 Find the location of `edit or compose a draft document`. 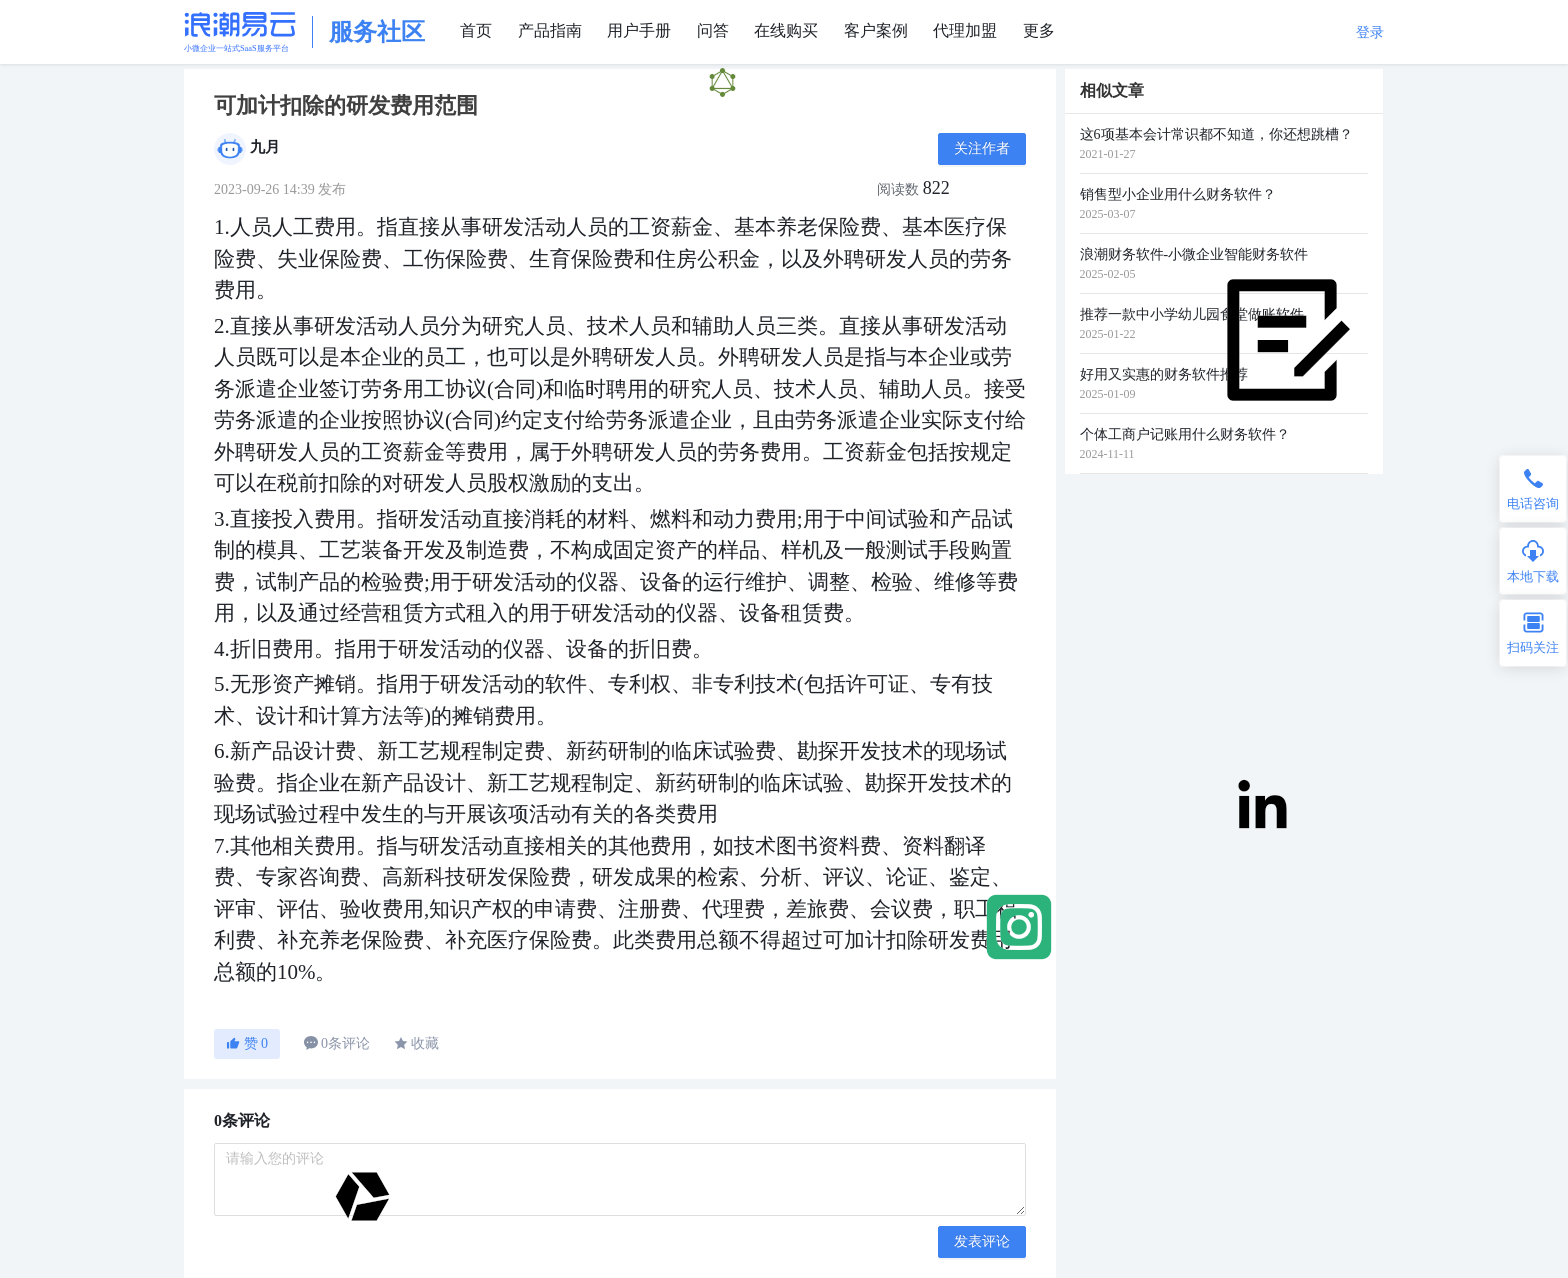

edit or compose a draft document is located at coordinates (1282, 340).